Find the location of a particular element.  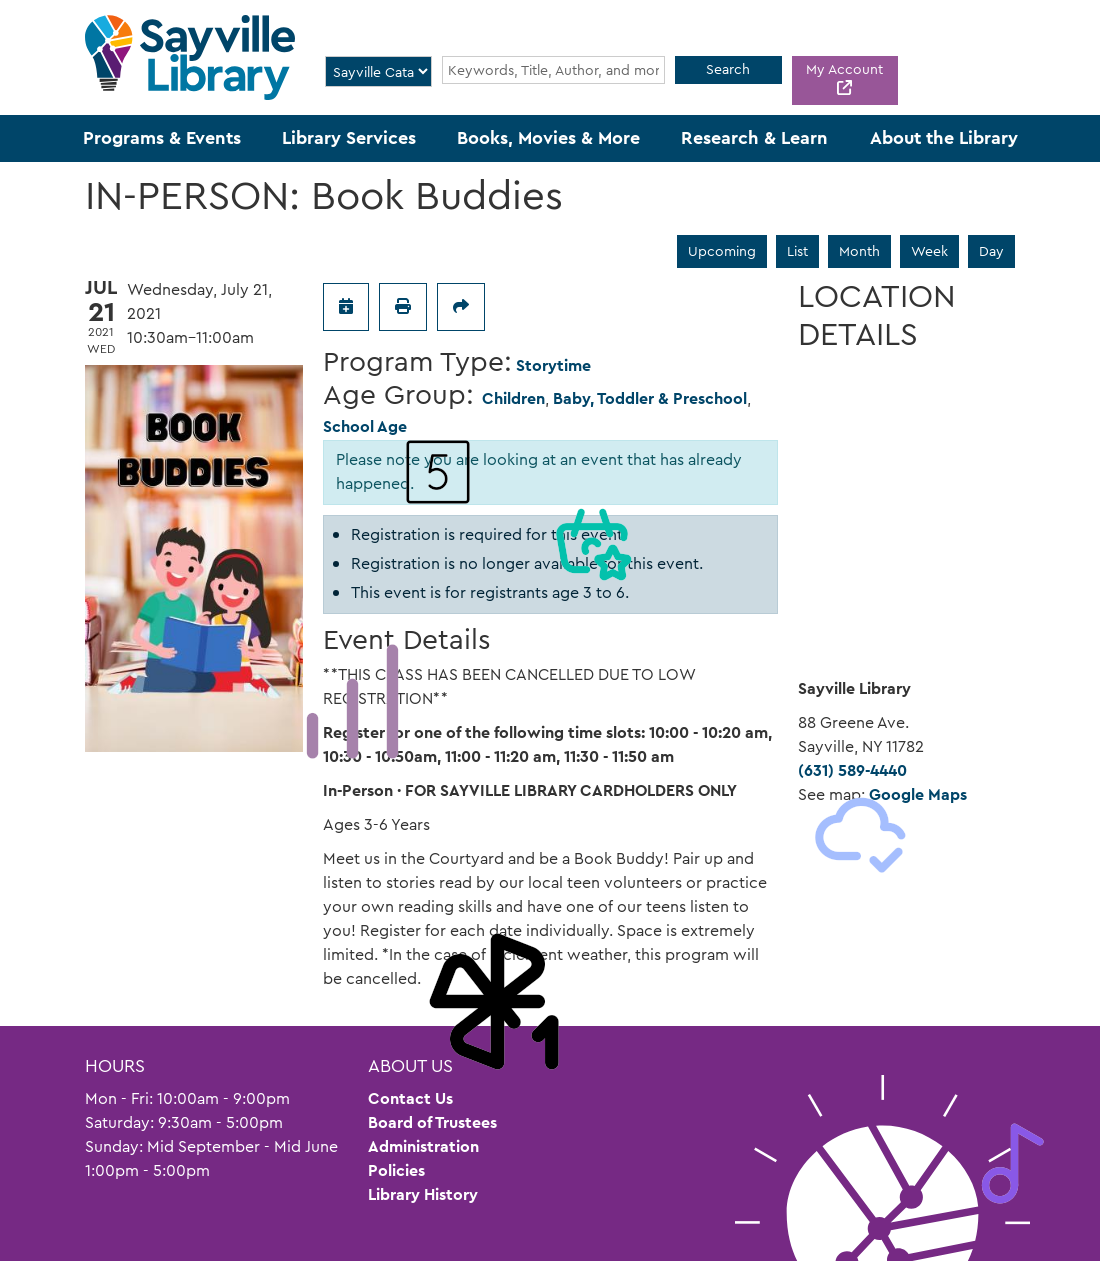

file successfully uploaded to cloud storage is located at coordinates (861, 831).